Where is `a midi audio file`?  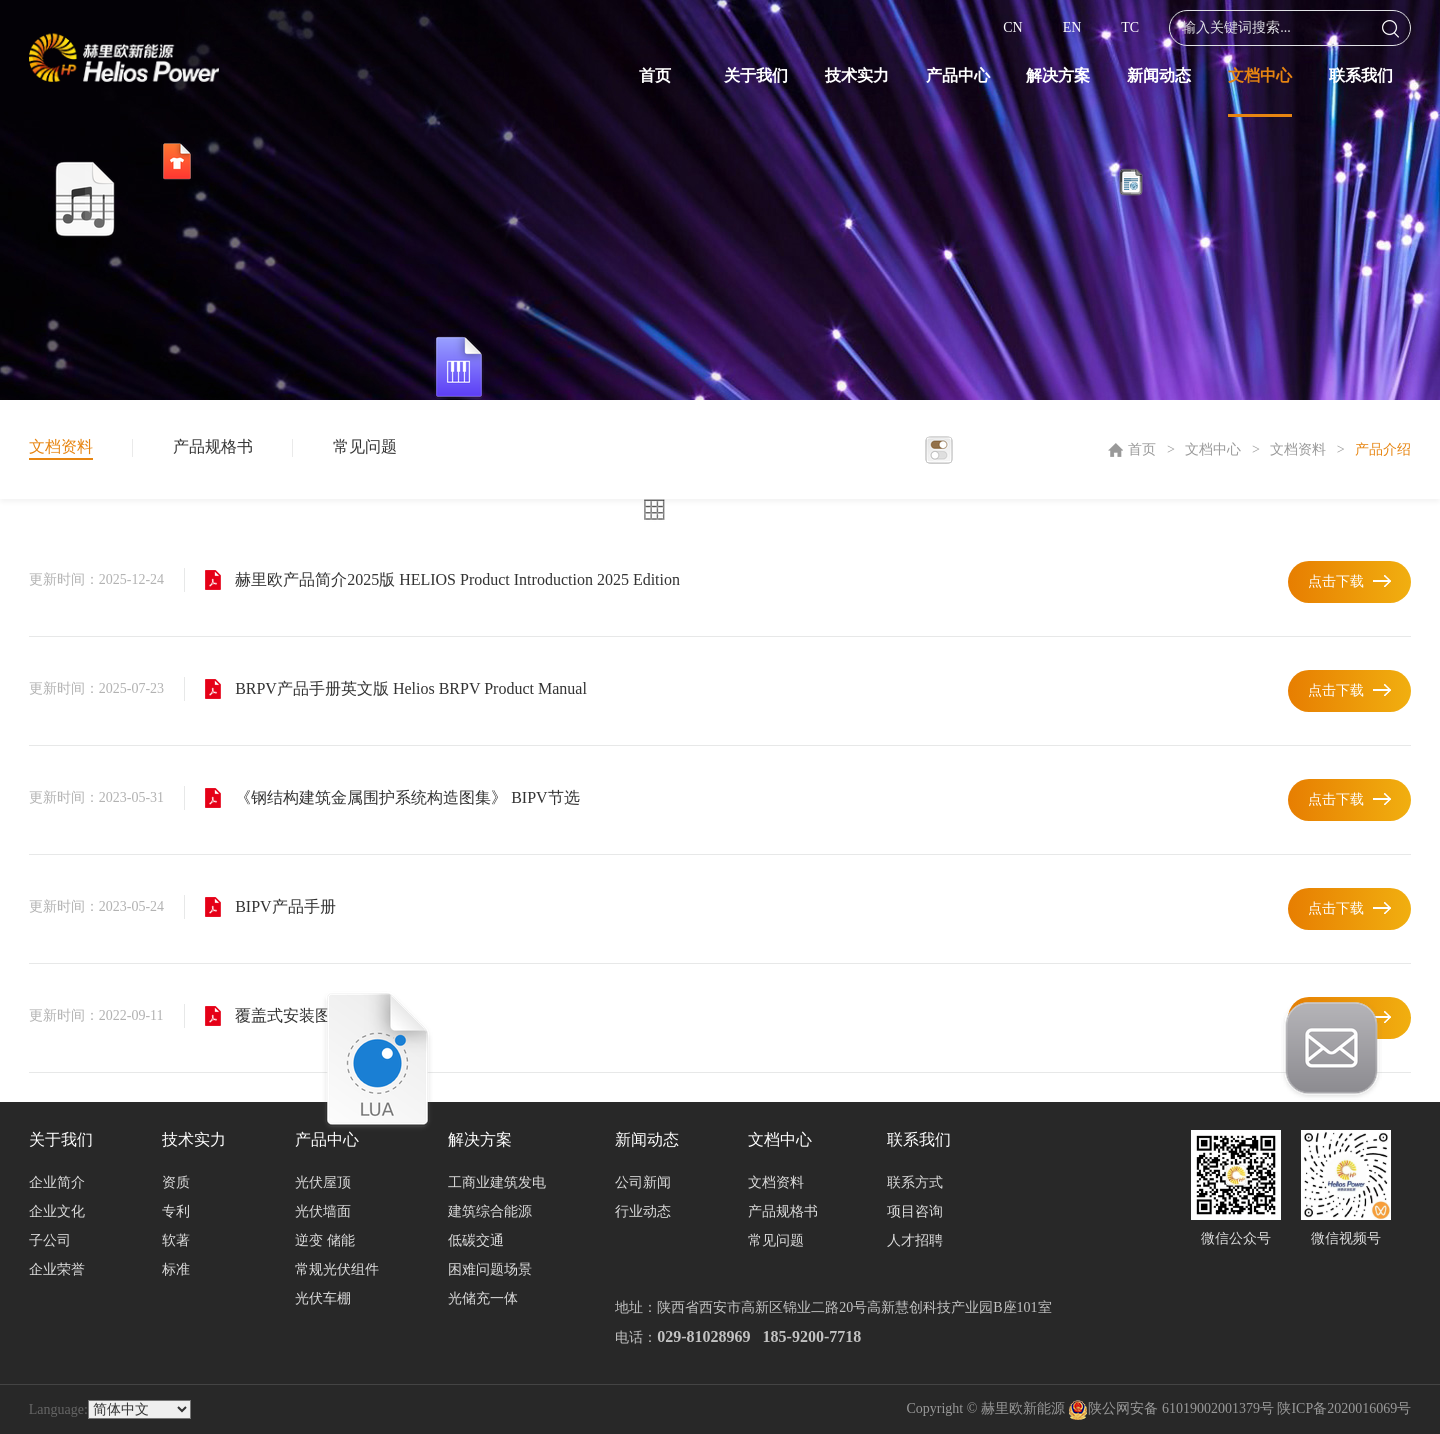 a midi audio file is located at coordinates (459, 368).